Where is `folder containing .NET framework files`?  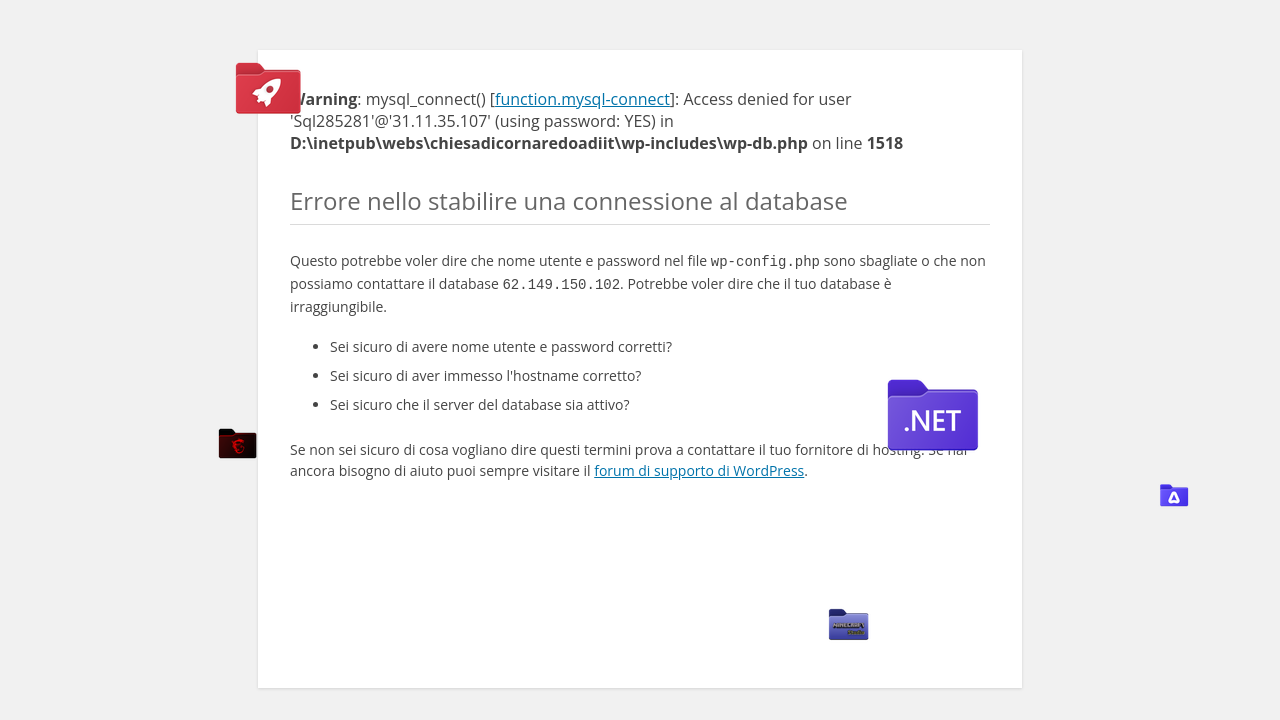
folder containing .NET framework files is located at coordinates (932, 417).